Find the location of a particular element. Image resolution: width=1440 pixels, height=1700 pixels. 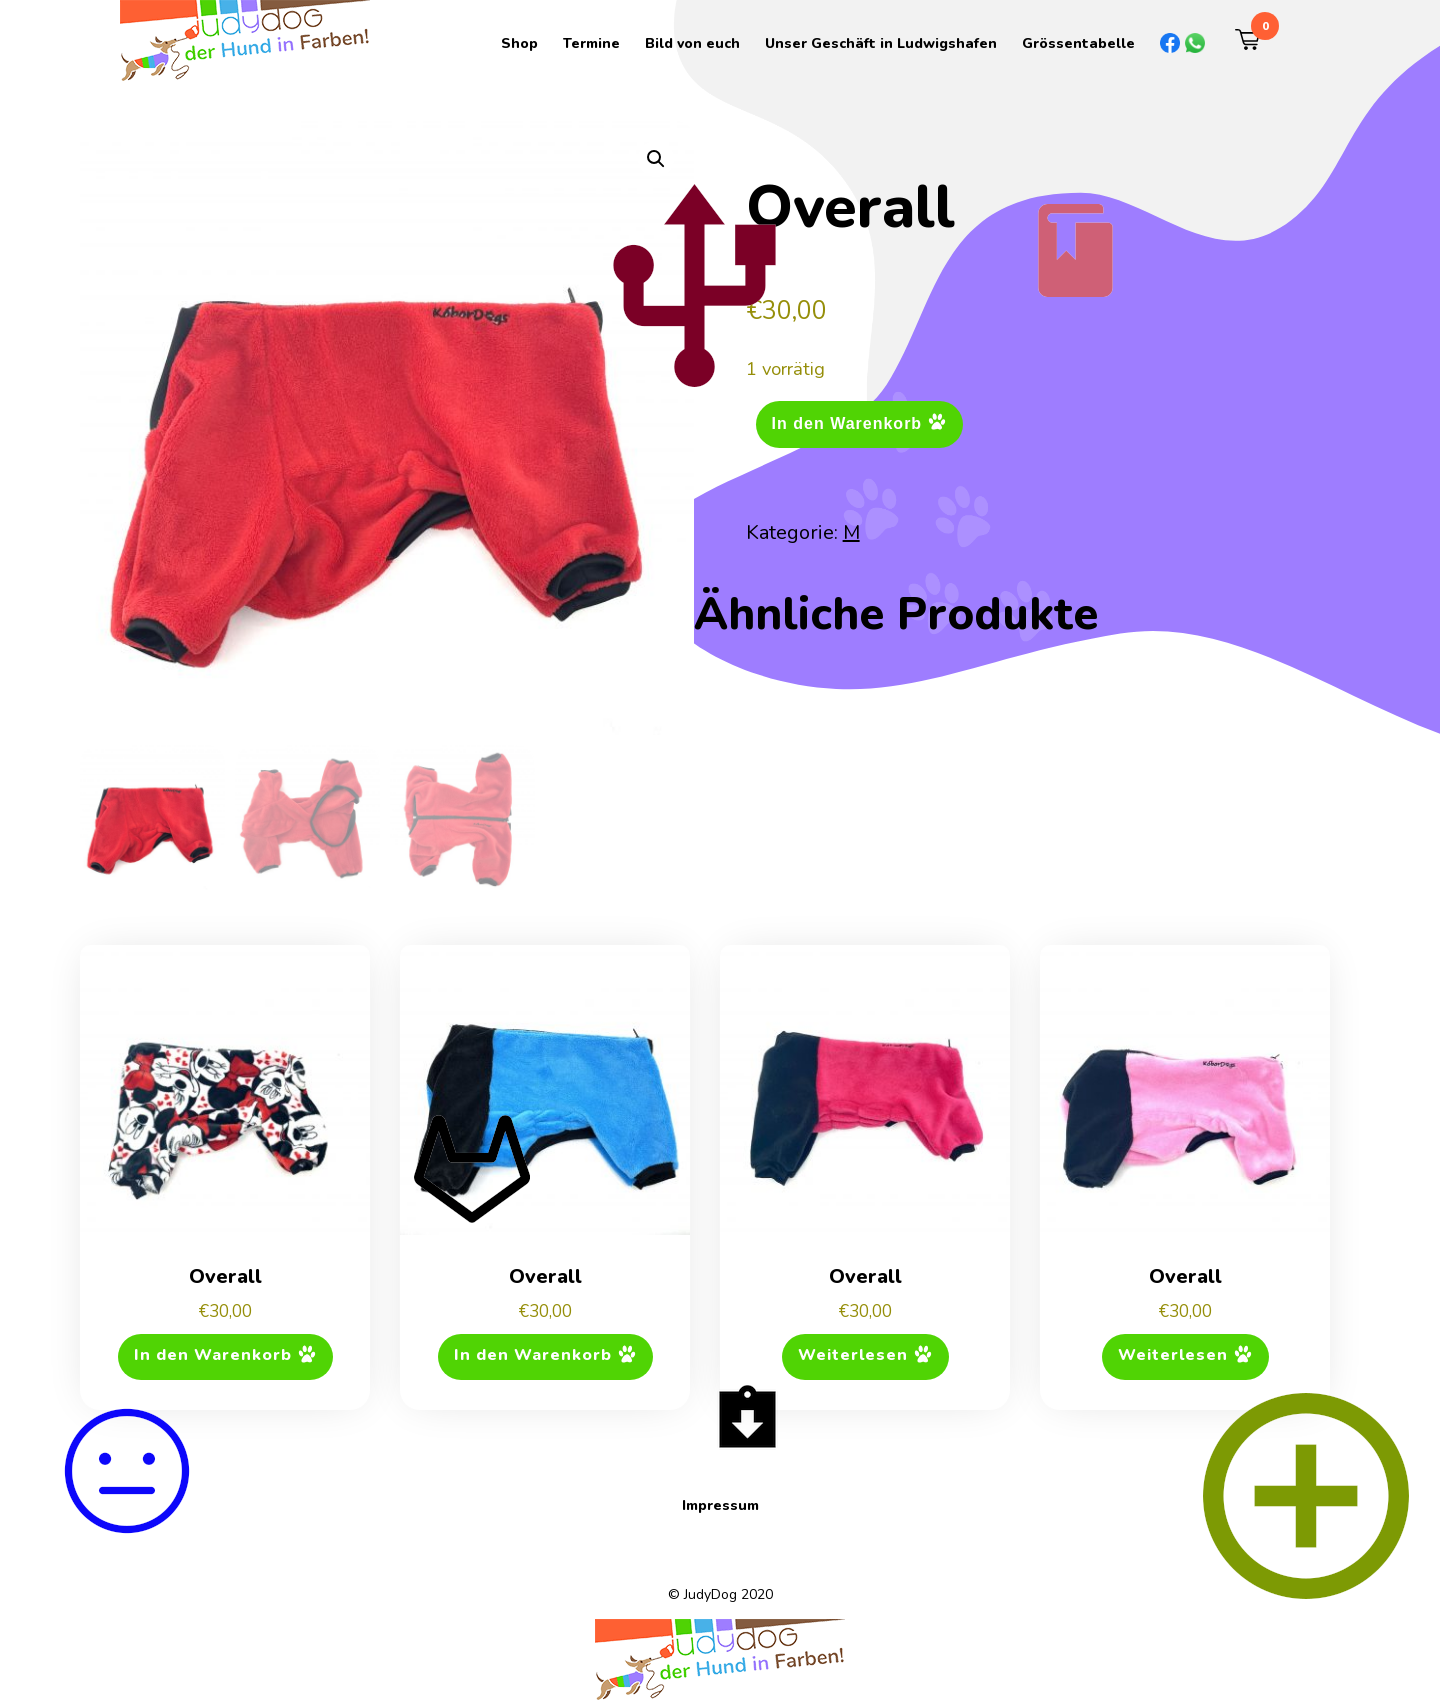

rate experience as neutral or average is located at coordinates (127, 1471).